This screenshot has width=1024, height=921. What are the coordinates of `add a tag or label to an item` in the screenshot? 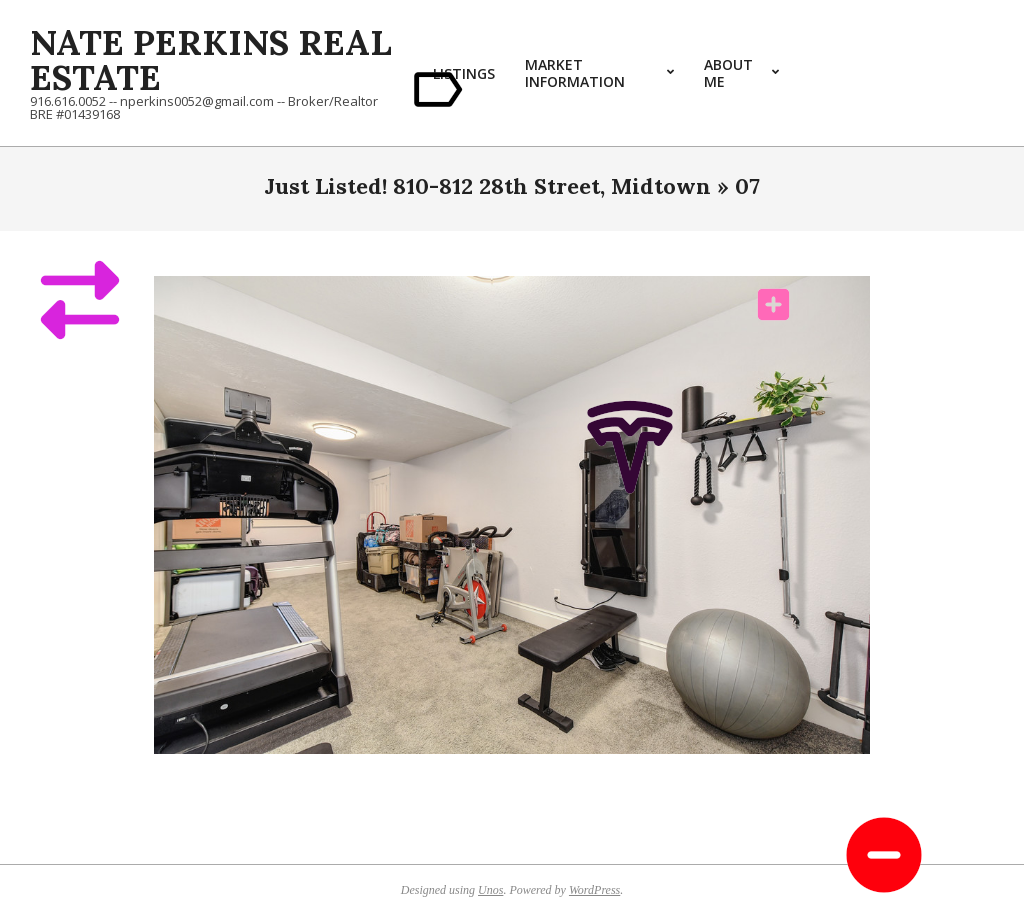 It's located at (436, 89).